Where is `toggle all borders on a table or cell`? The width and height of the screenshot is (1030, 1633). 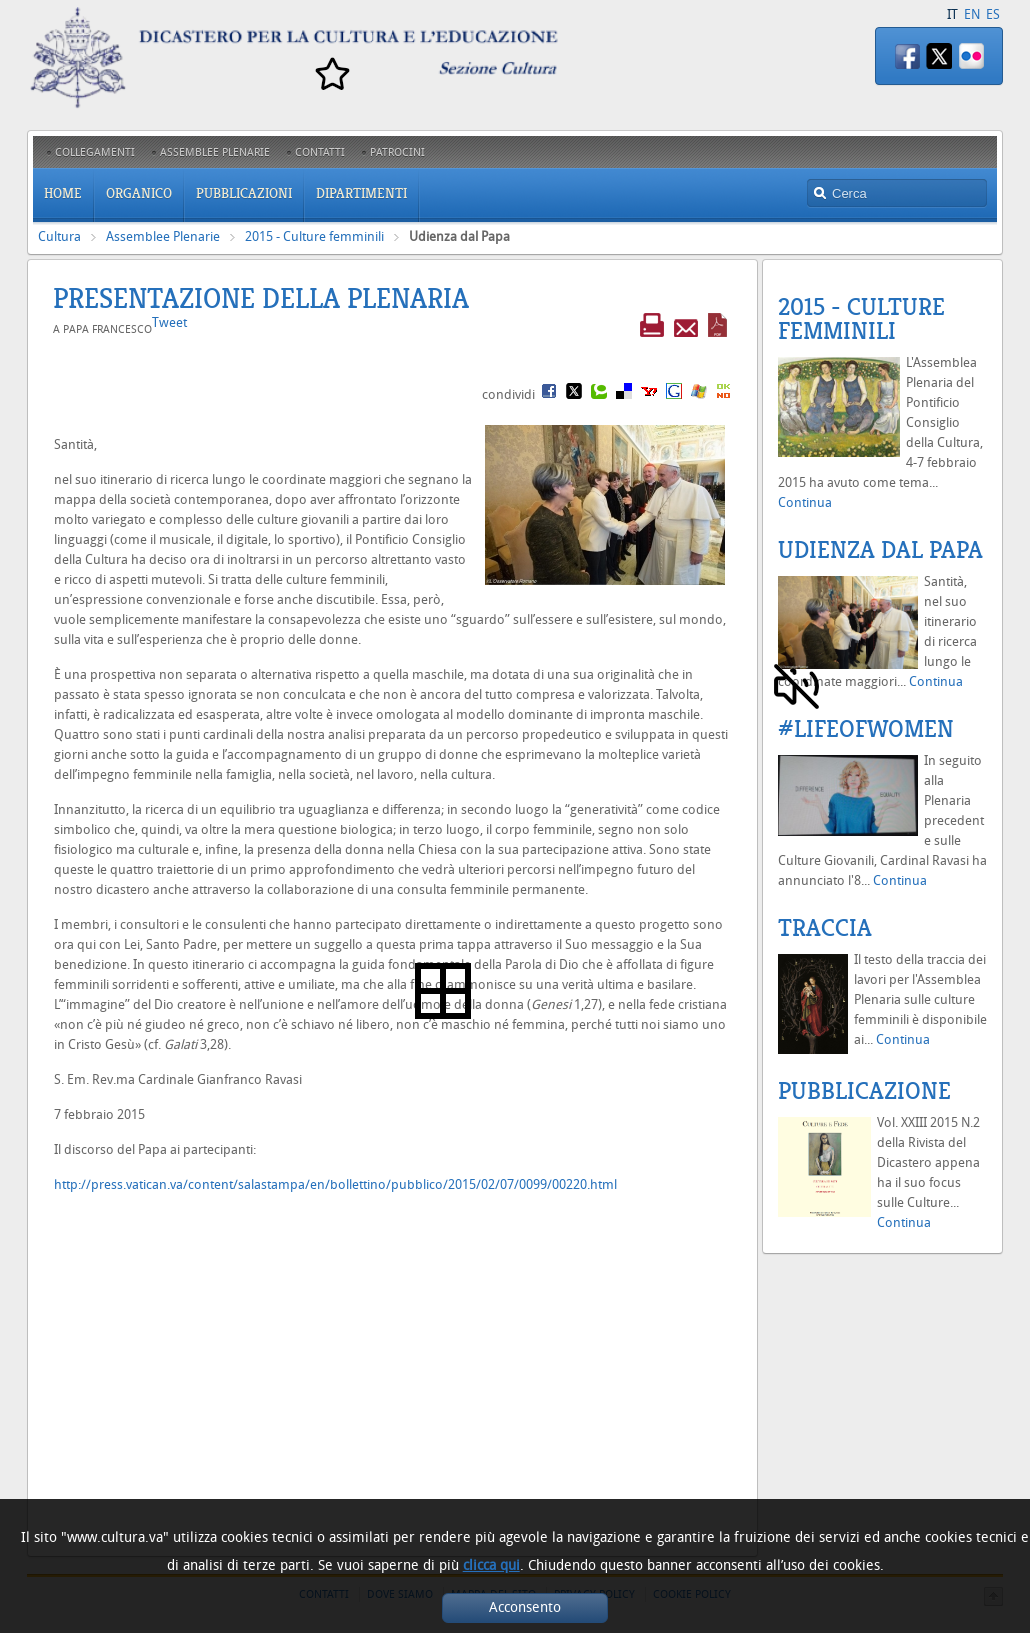 toggle all borders on a table or cell is located at coordinates (443, 991).